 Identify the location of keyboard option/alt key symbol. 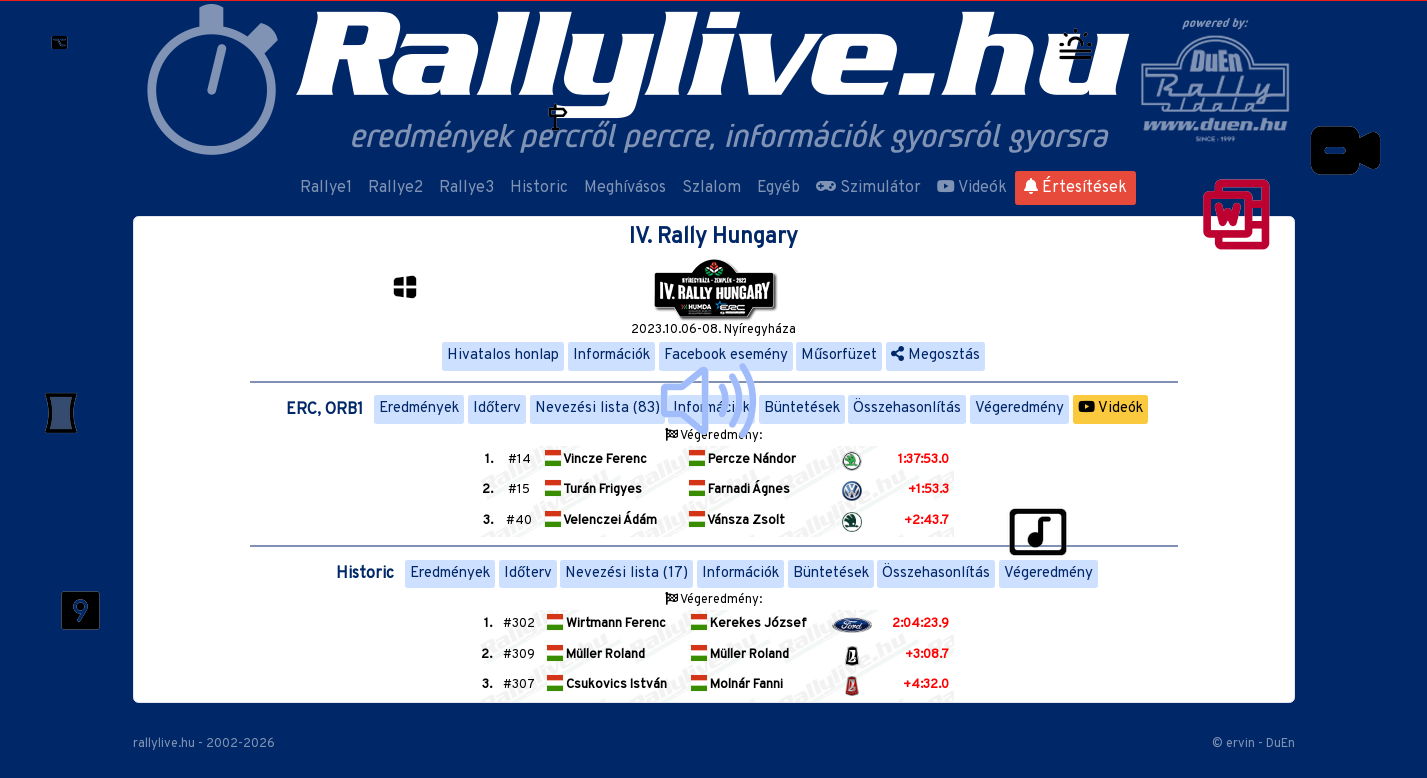
(59, 42).